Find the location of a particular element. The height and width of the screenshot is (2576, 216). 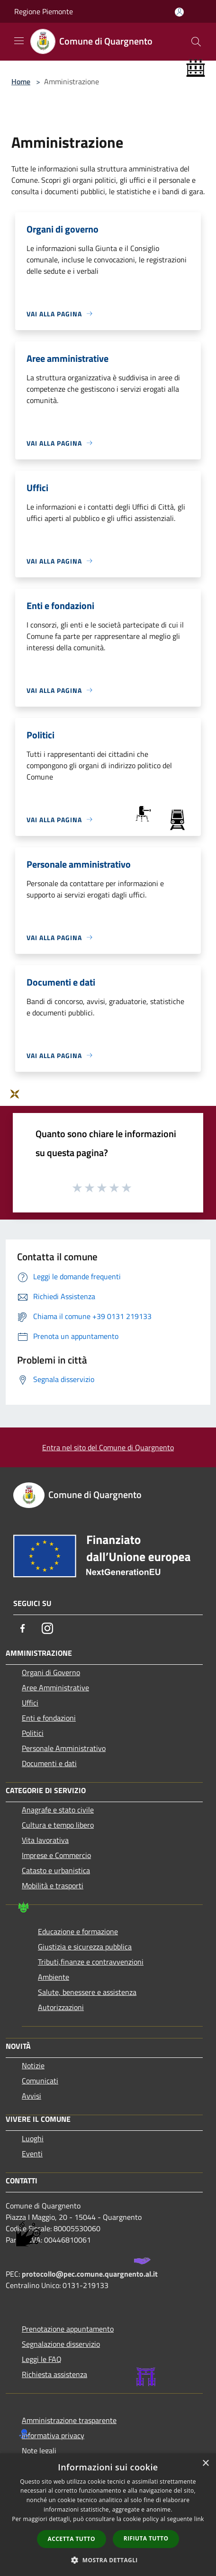

encounter a fish monster enemy is located at coordinates (23, 1907).